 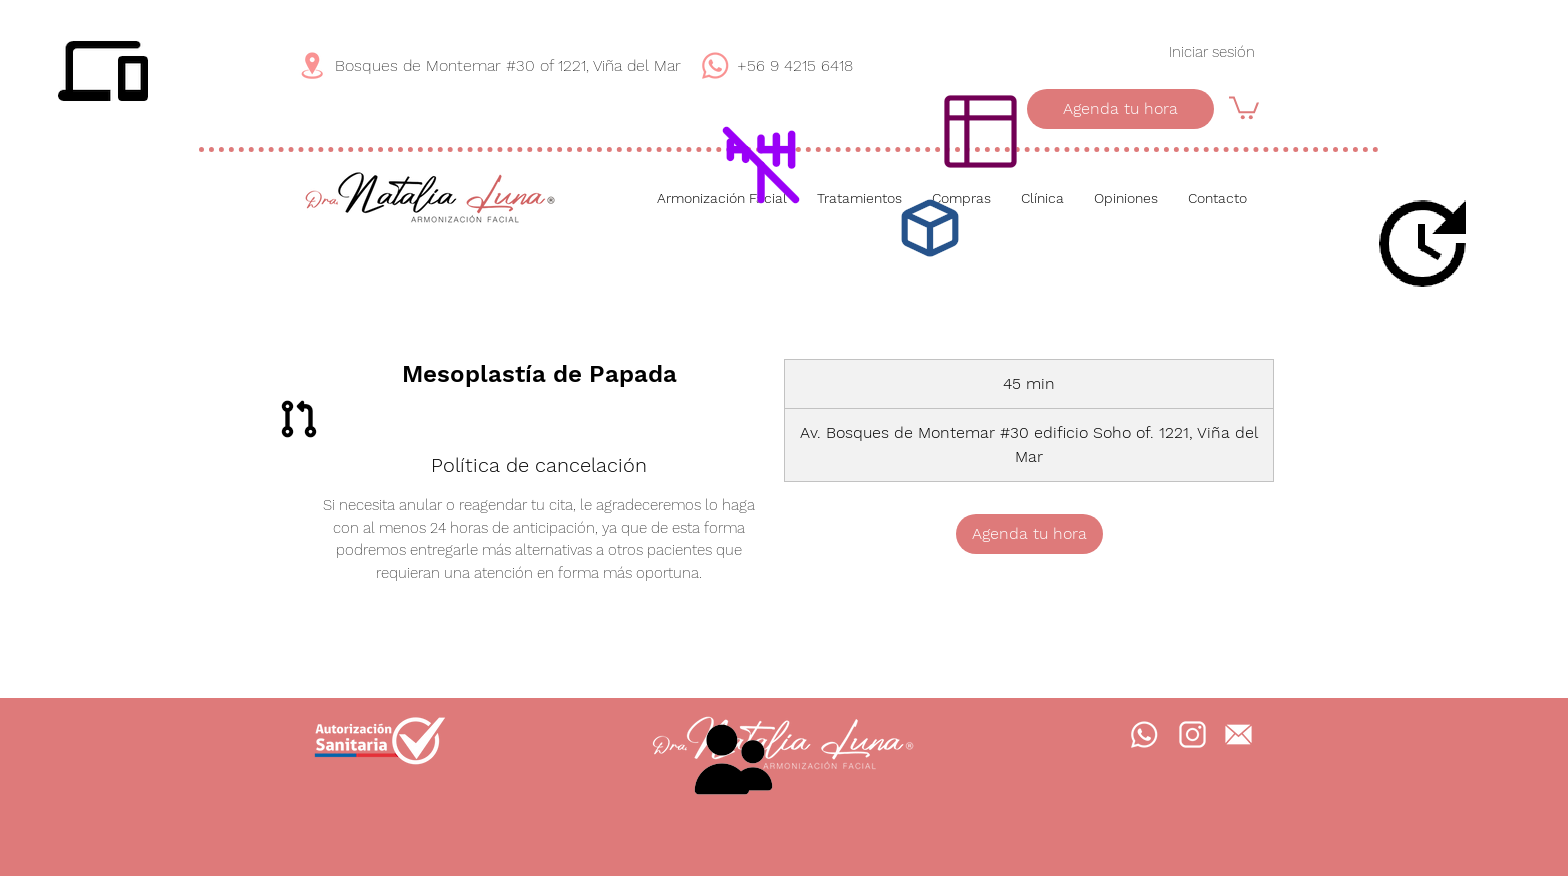 I want to click on check for updates, so click(x=1422, y=243).